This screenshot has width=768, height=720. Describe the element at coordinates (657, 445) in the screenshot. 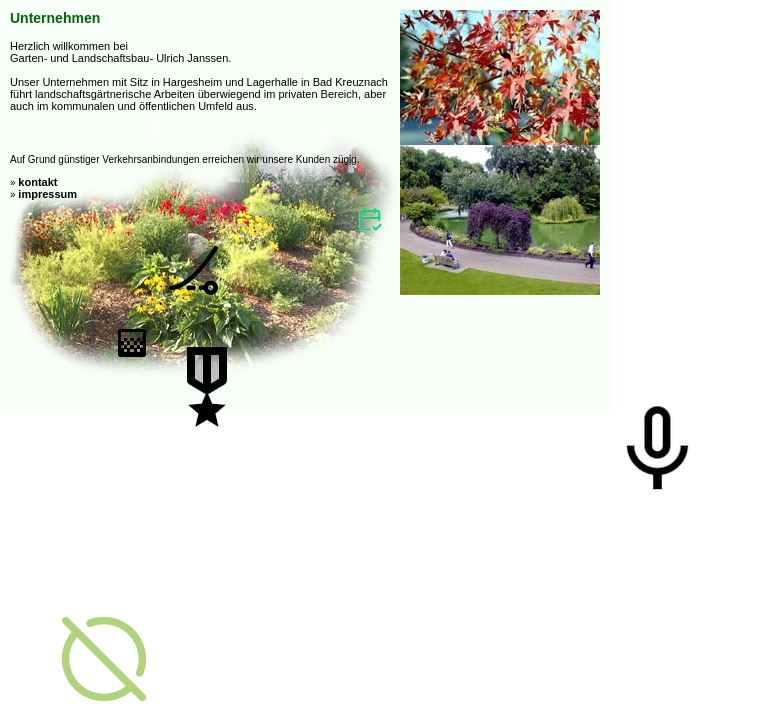

I see `tap to use voice input` at that location.